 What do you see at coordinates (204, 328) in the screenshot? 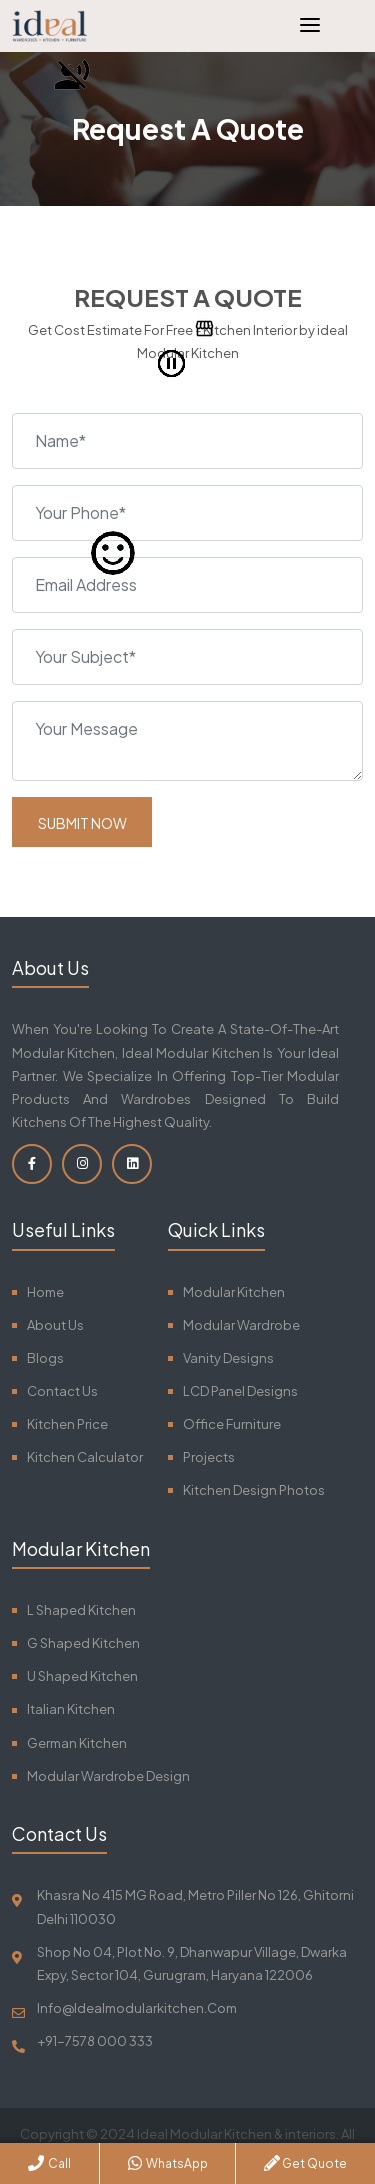
I see `access the marketplace or shop` at bounding box center [204, 328].